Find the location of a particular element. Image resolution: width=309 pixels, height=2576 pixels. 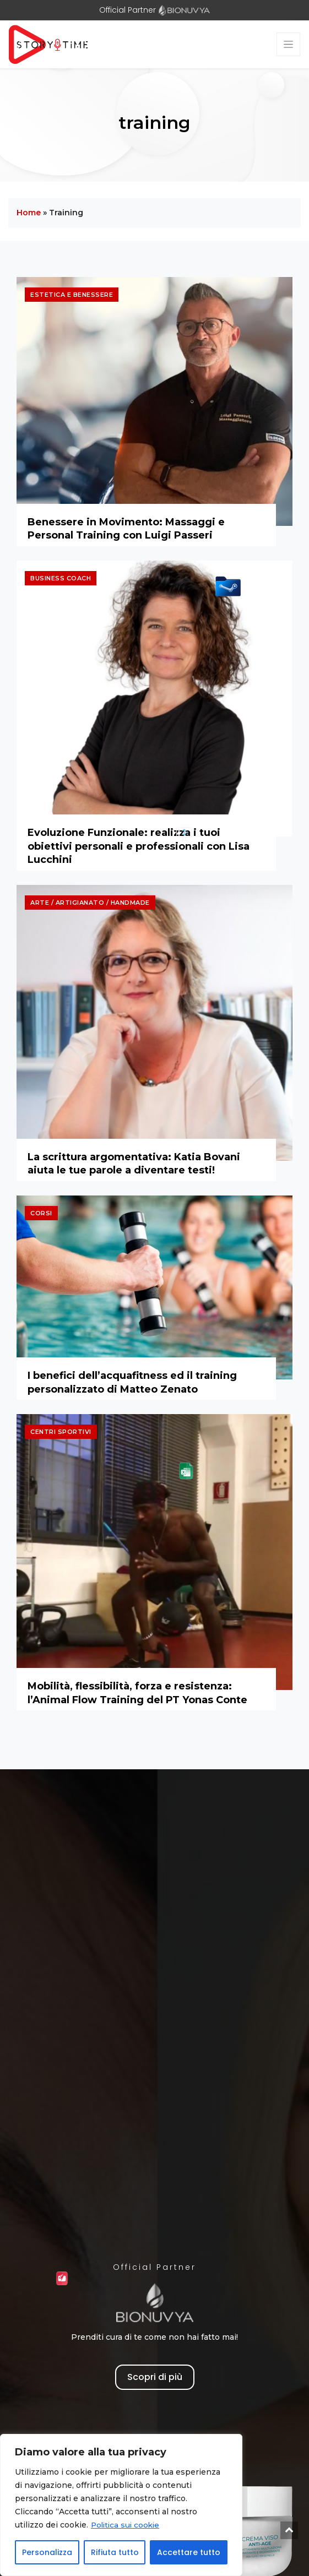

open your Steam games folder is located at coordinates (228, 587).